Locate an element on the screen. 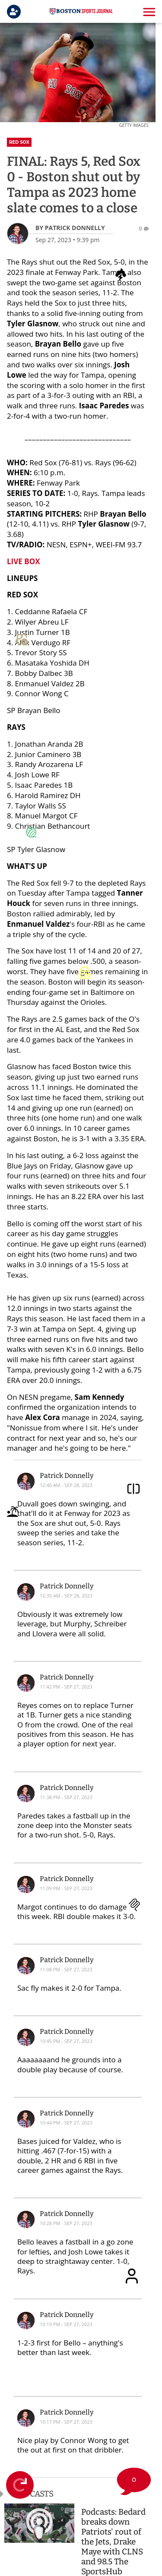 The width and height of the screenshot is (162, 2576). connect to model context protocol services is located at coordinates (134, 1905).